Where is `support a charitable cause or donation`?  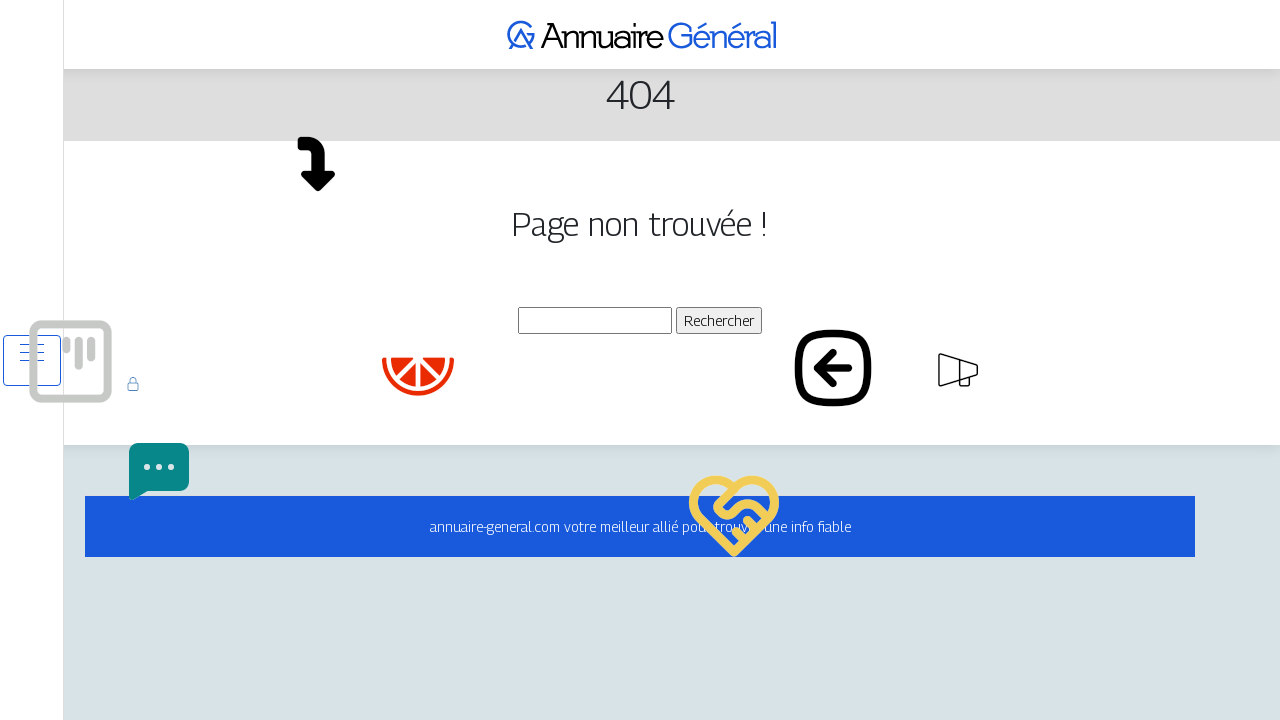
support a charitable cause or donation is located at coordinates (734, 516).